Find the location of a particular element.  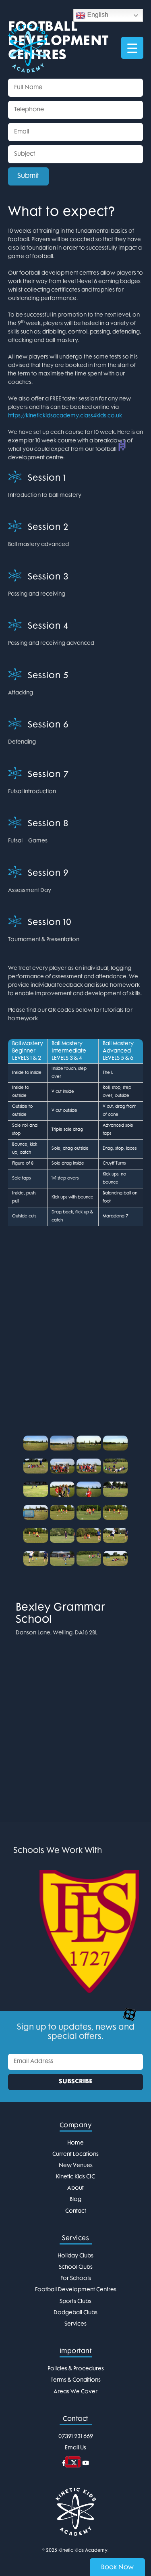

open google tv app is located at coordinates (73, 2462).